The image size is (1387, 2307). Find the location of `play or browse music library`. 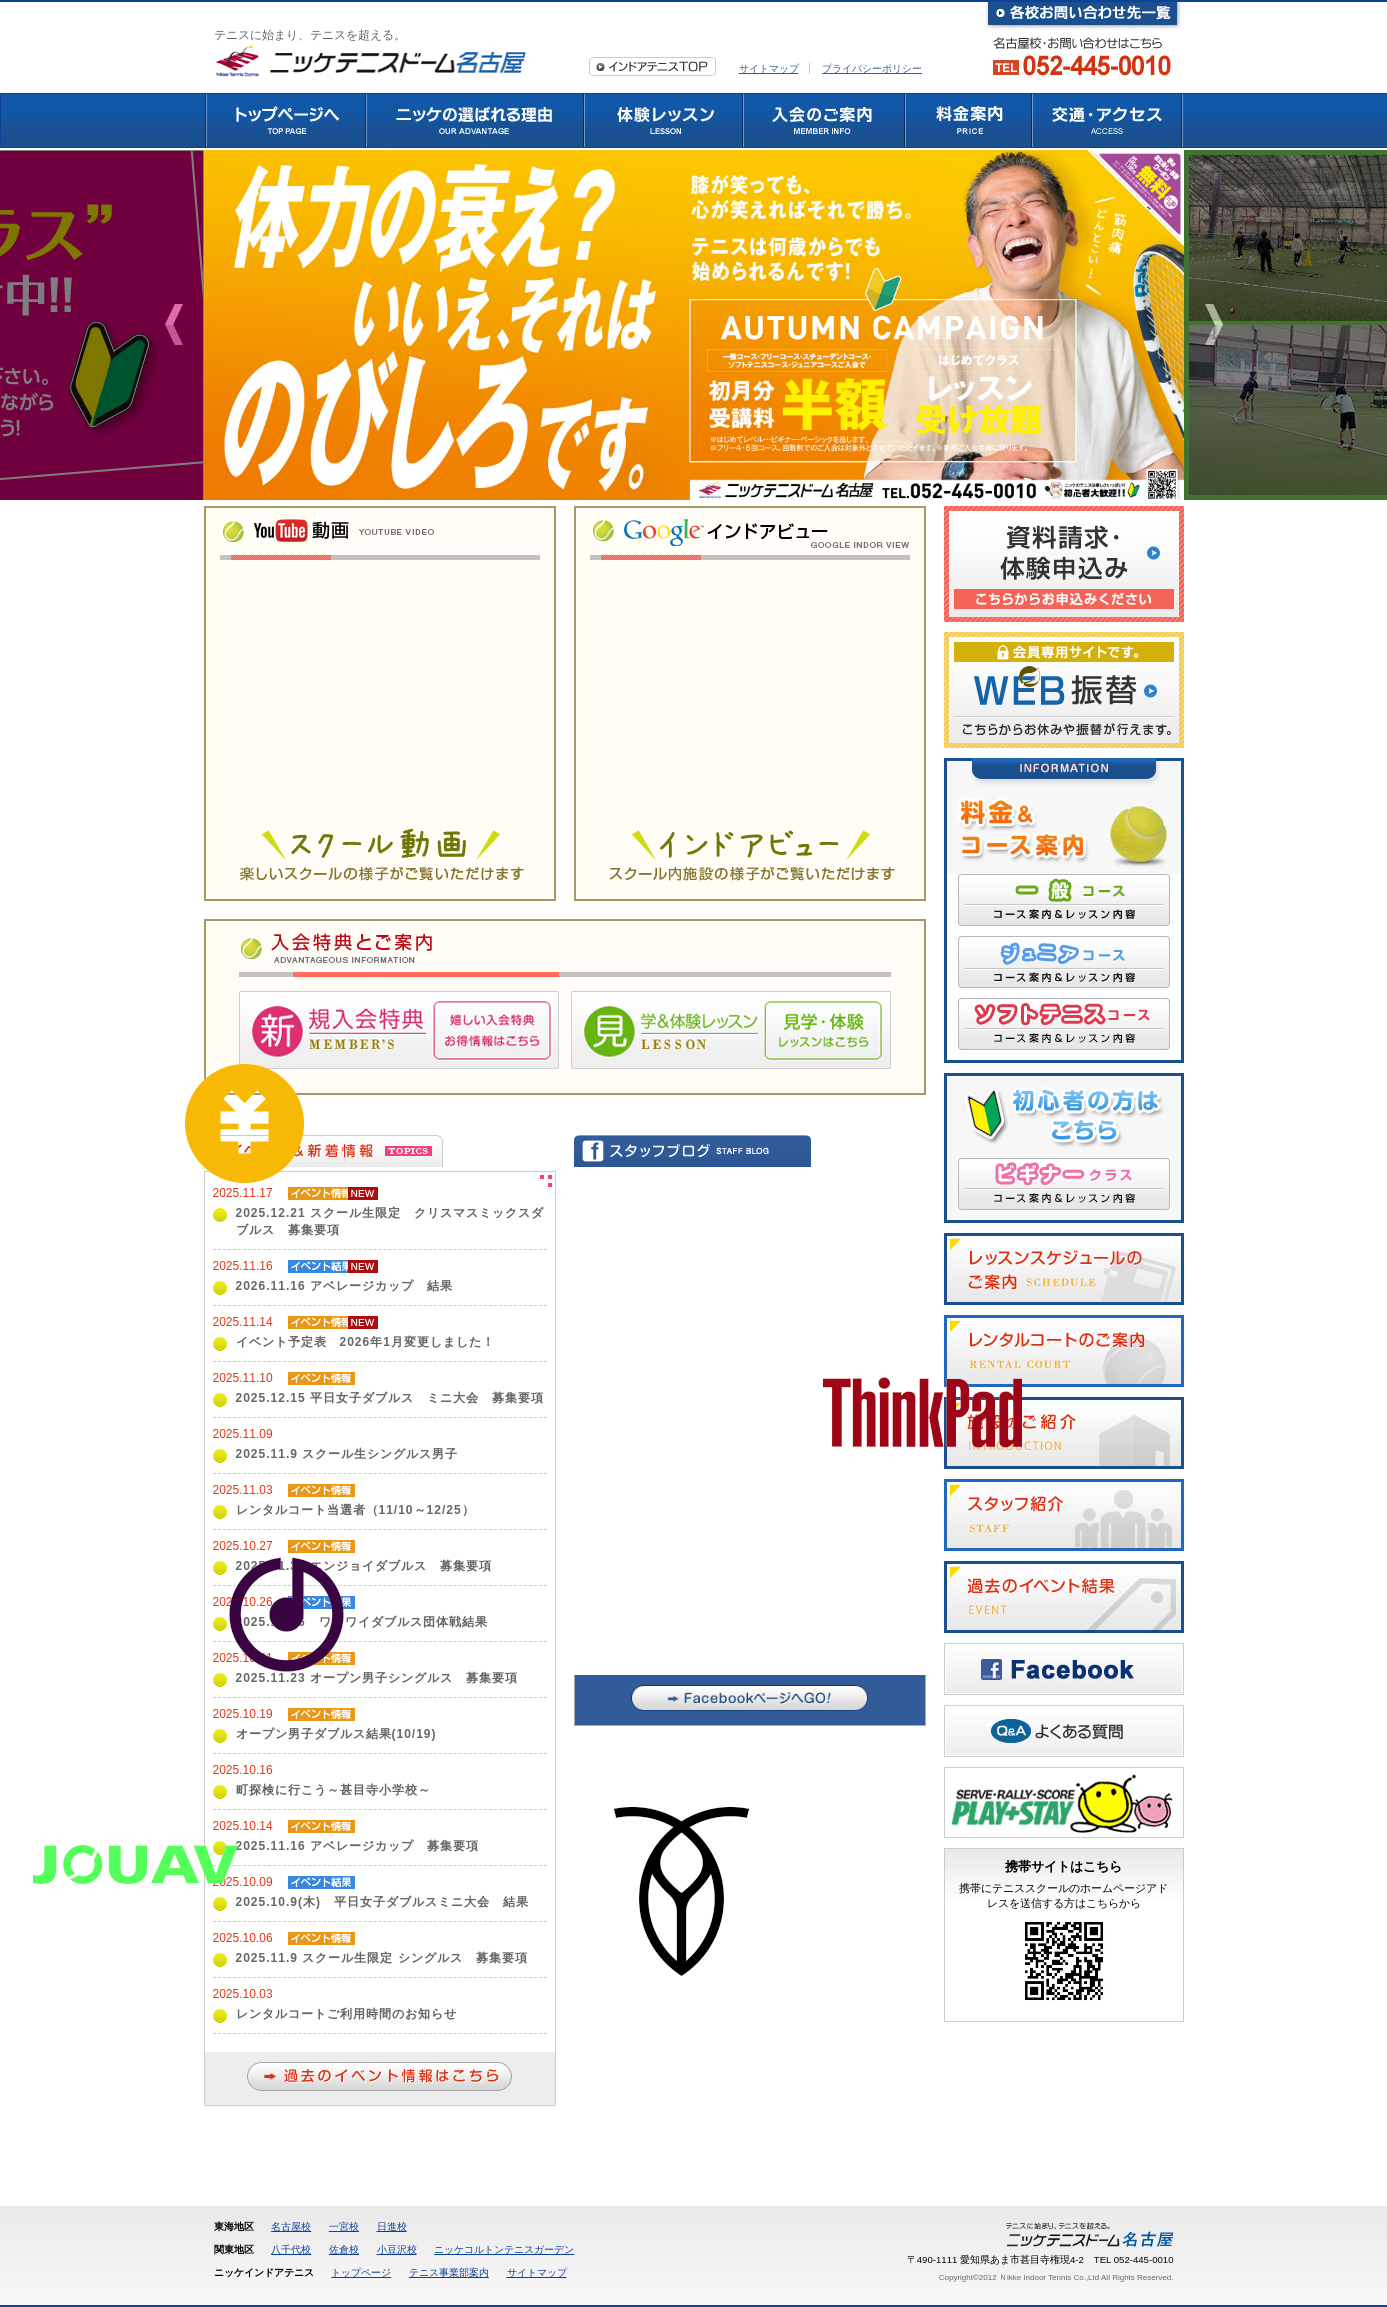

play or browse music library is located at coordinates (286, 1614).